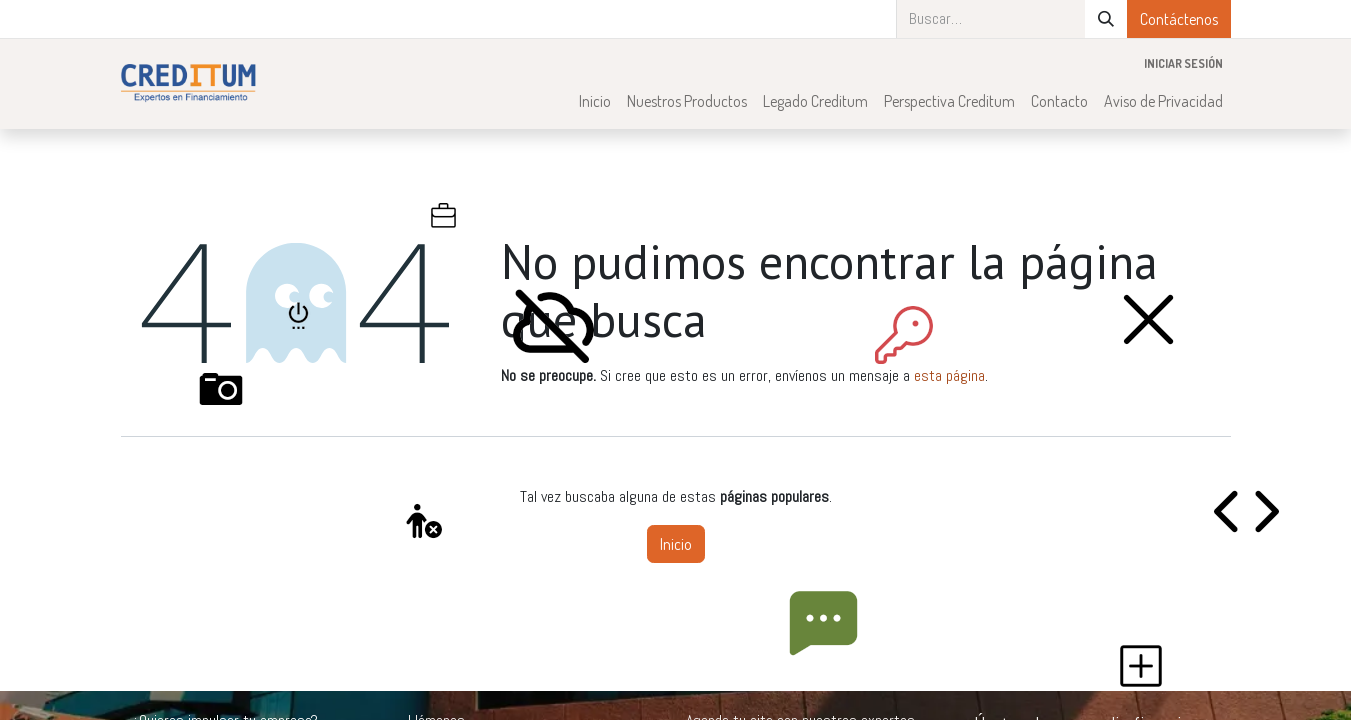 This screenshot has width=1351, height=720. I want to click on close the current window or dialog, so click(1148, 319).